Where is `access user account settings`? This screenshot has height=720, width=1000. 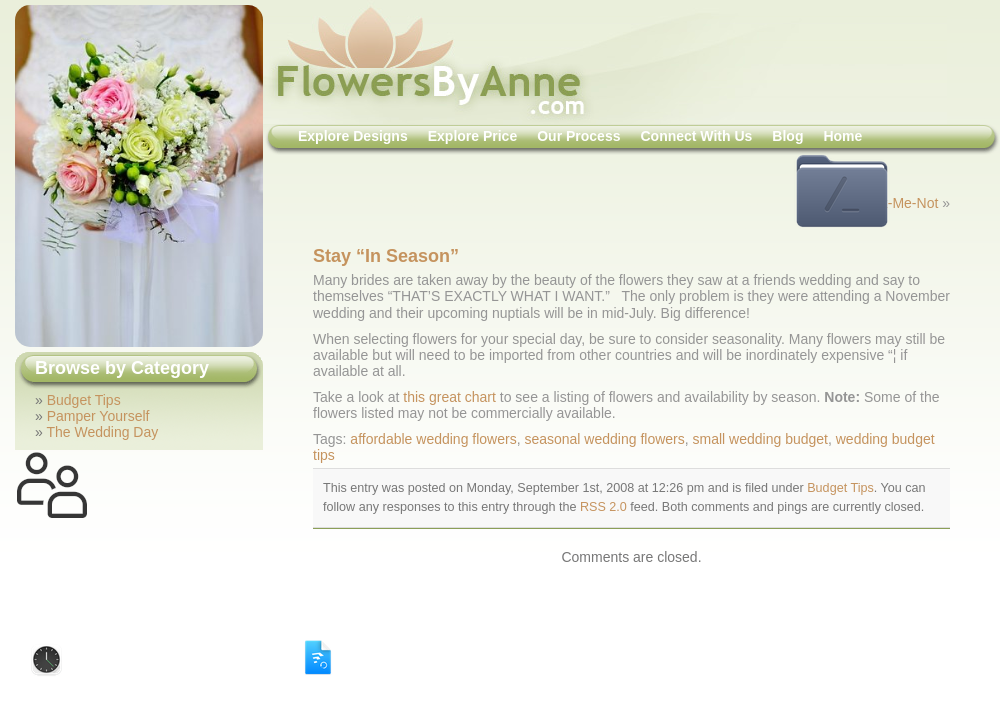 access user account settings is located at coordinates (52, 483).